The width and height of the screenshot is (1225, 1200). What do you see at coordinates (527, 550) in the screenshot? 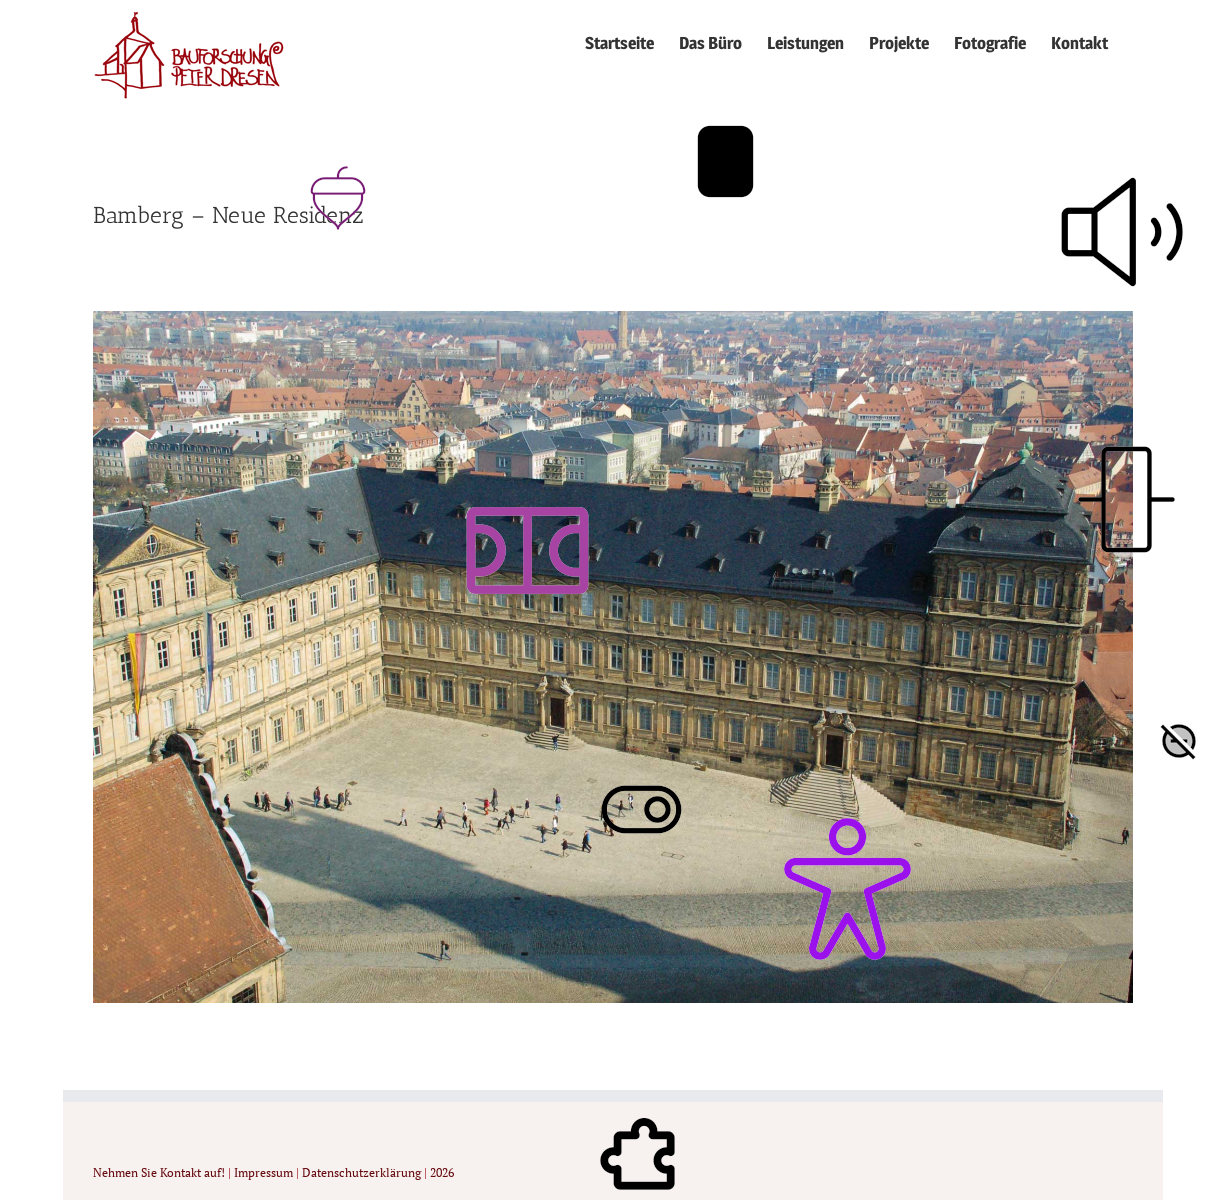
I see `view basketball court locations` at bounding box center [527, 550].